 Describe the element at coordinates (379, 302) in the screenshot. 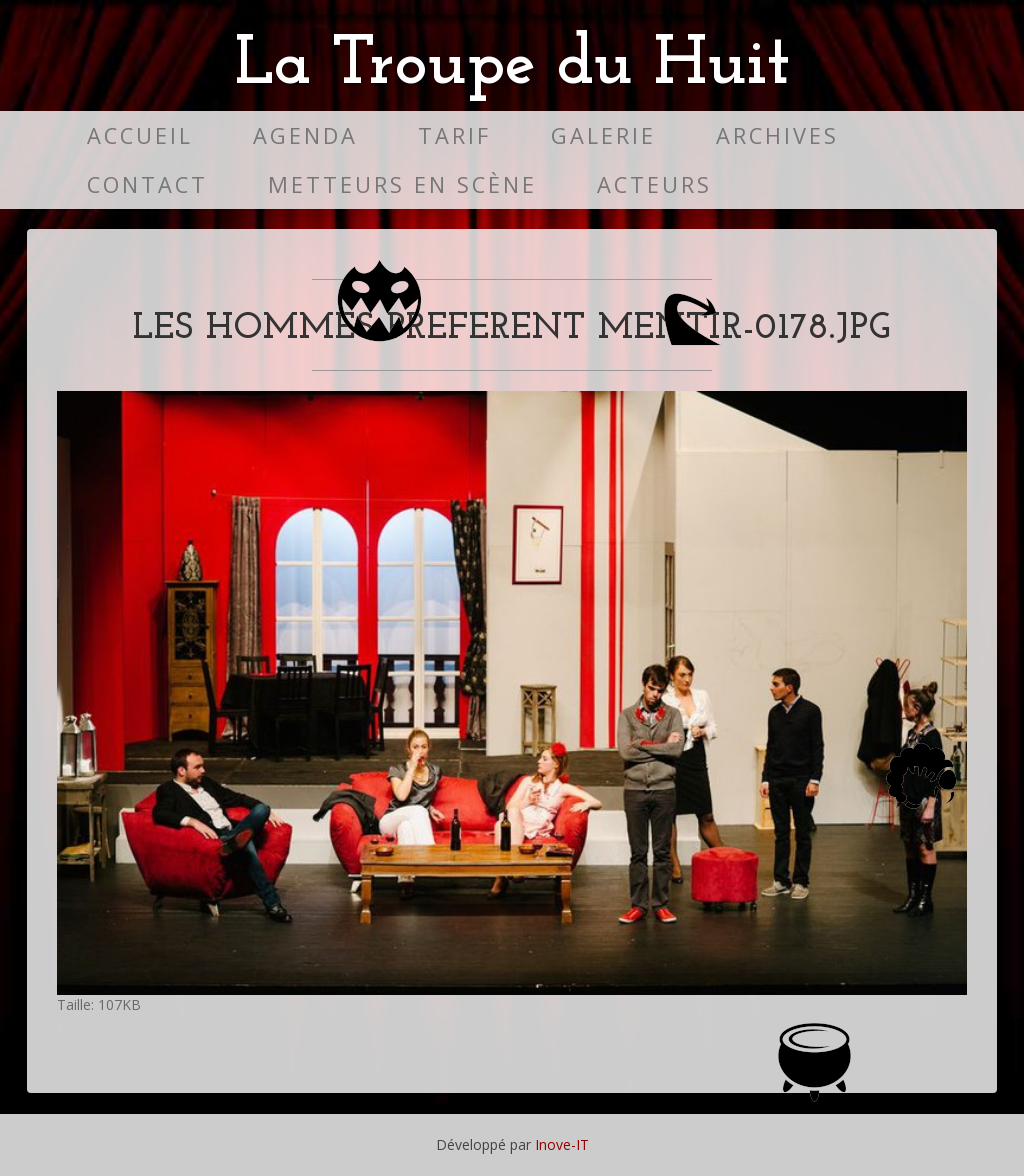

I see `access halloween or seasonal themed content` at that location.